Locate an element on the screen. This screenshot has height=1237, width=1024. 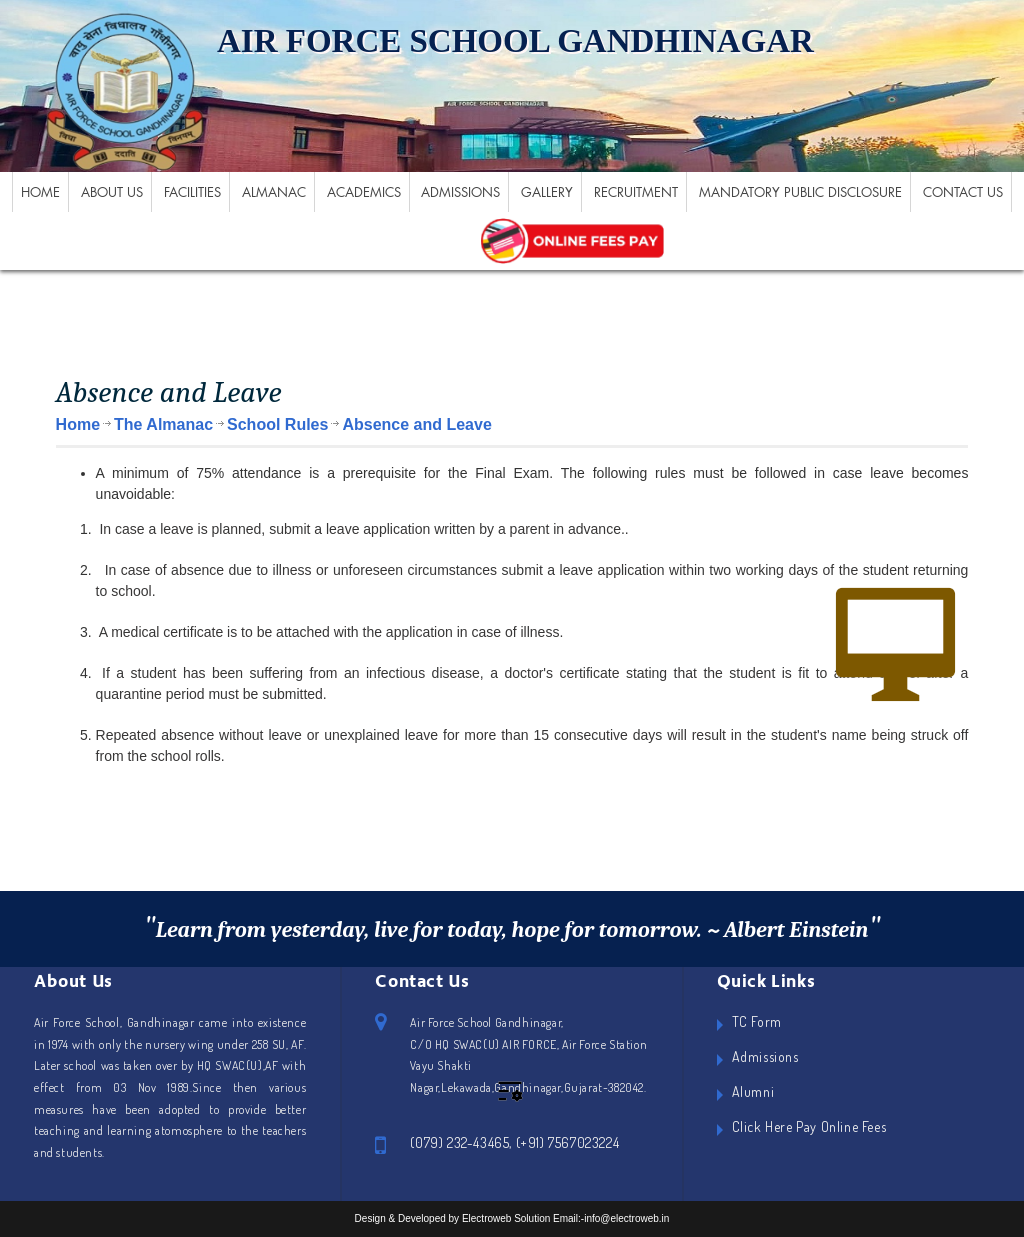
mac desktop or imac device is located at coordinates (895, 641).